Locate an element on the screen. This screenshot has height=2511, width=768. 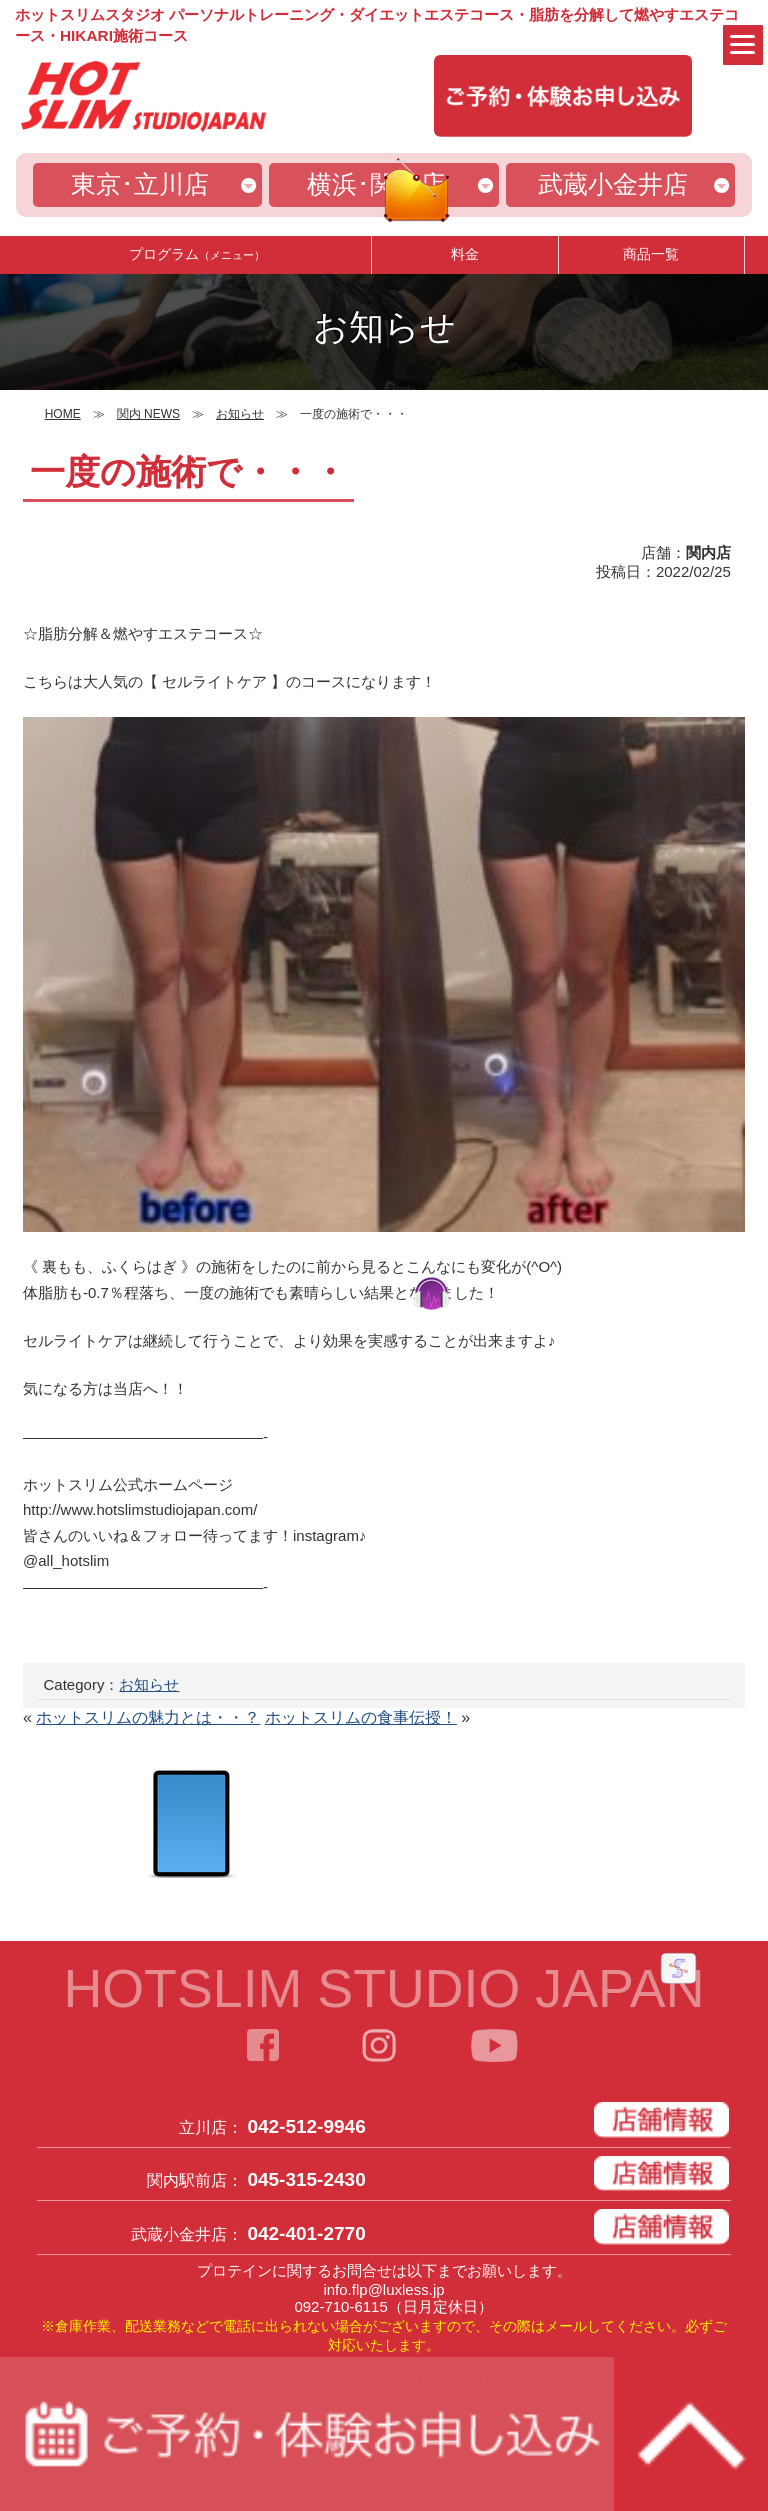
access media library or asset collection is located at coordinates (416, 189).